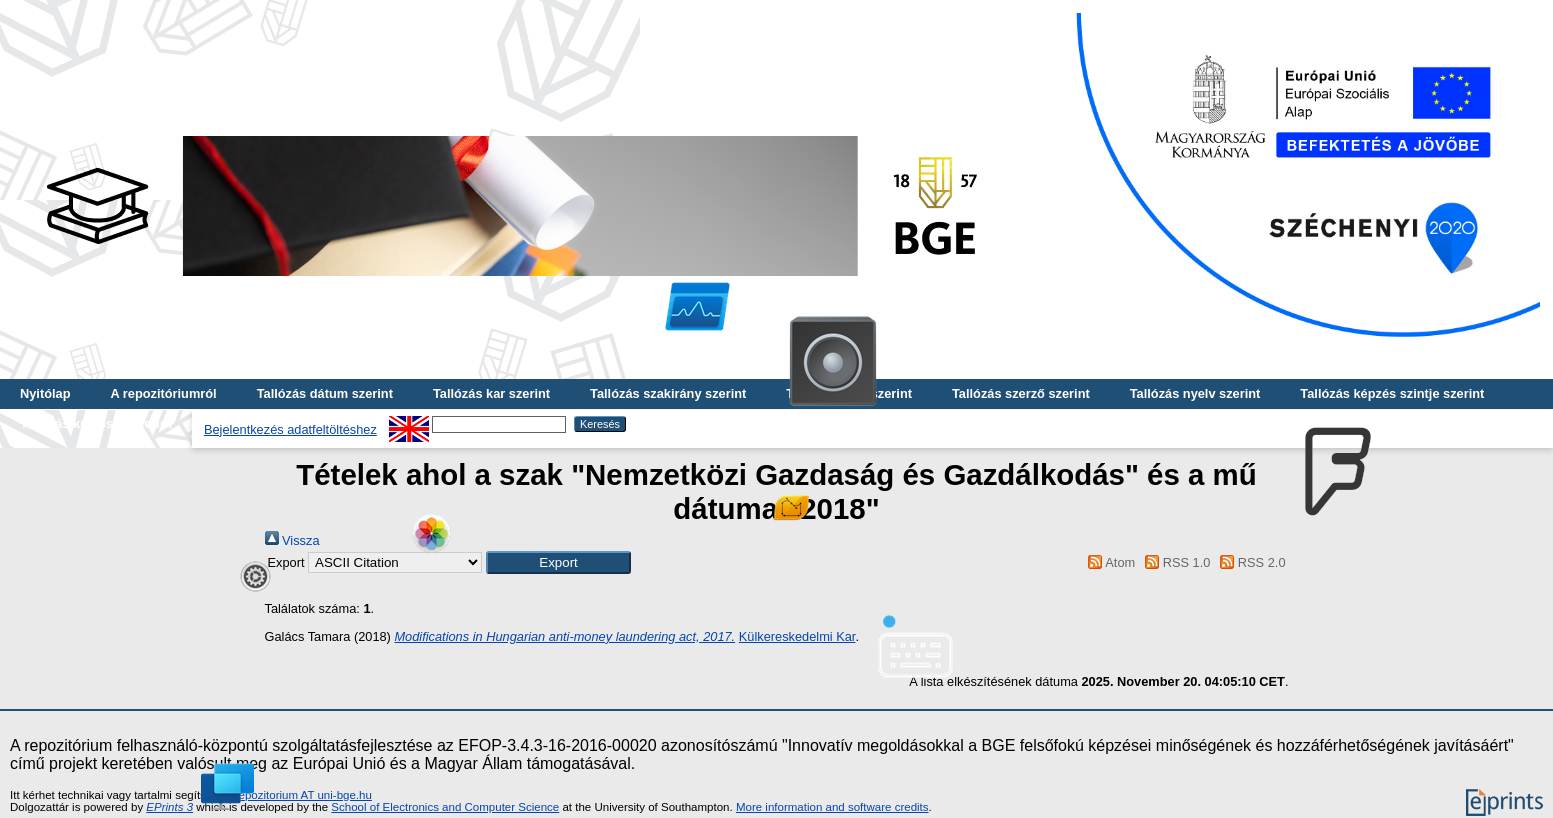 This screenshot has height=818, width=1553. Describe the element at coordinates (227, 783) in the screenshot. I see `open windows quick assist app` at that location.